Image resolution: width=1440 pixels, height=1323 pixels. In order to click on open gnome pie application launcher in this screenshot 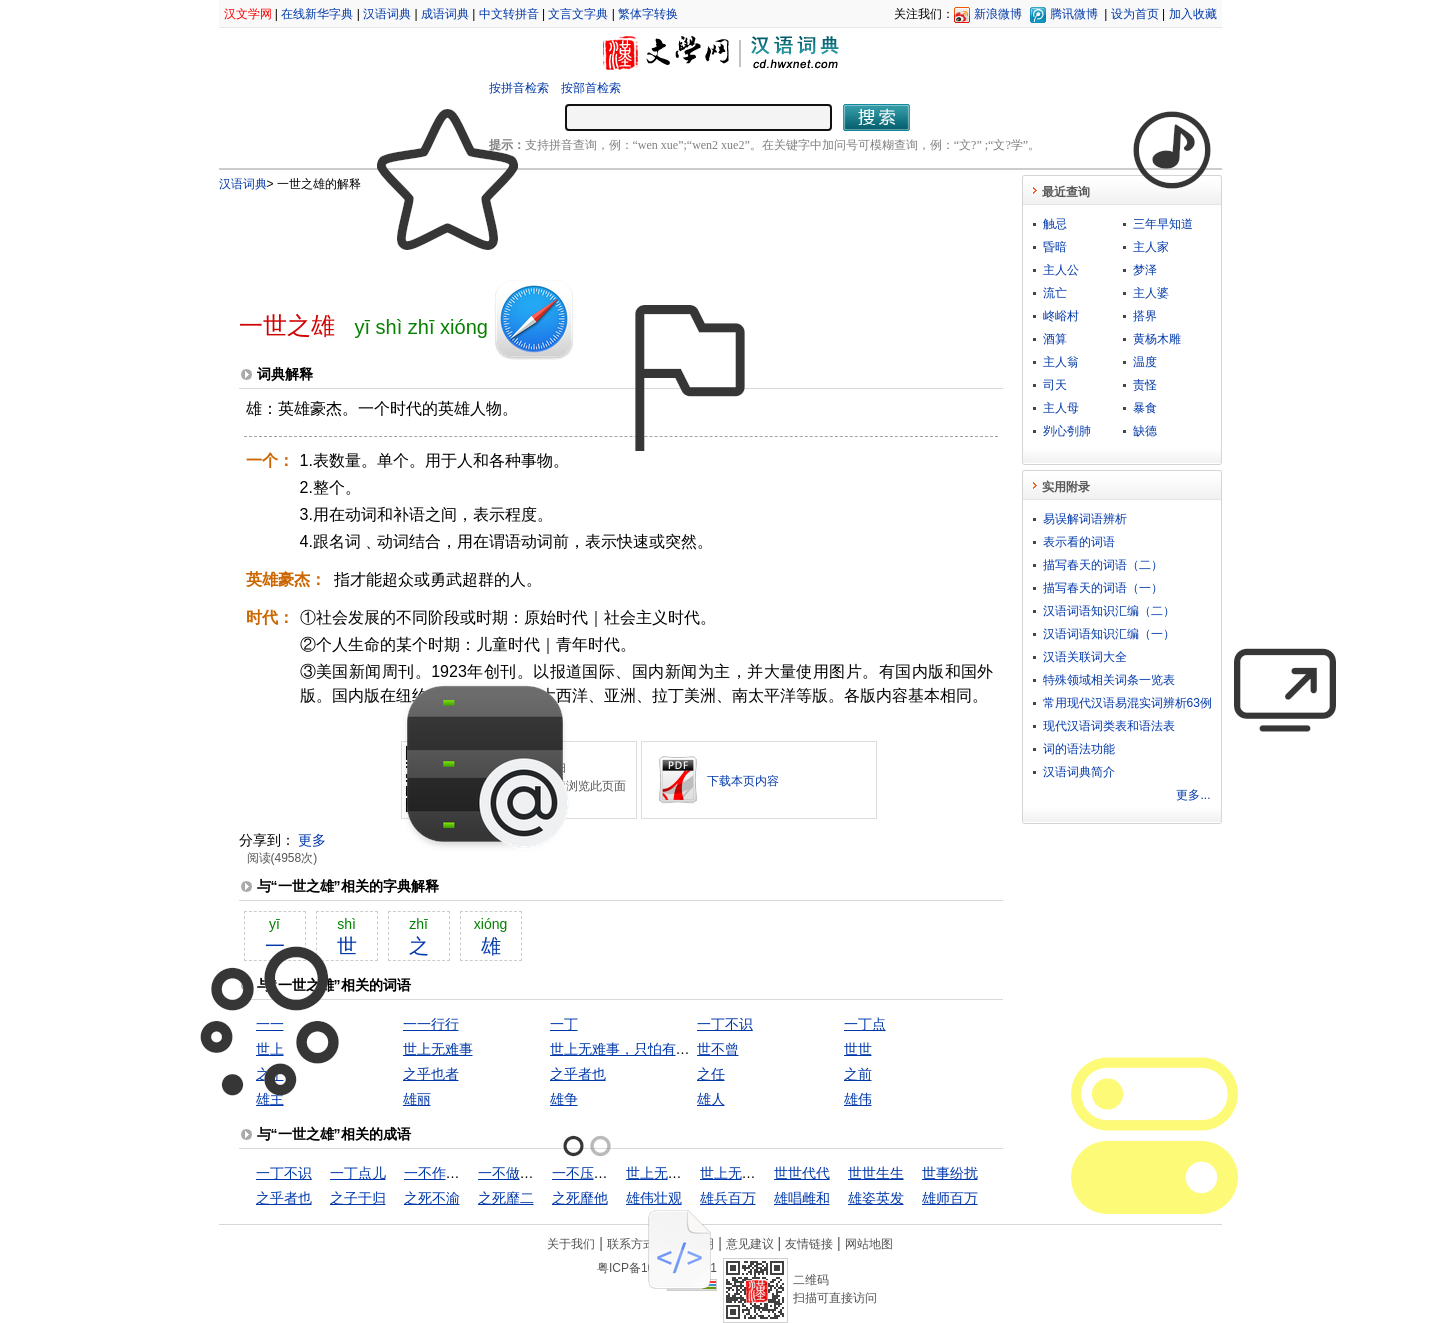, I will do `click(275, 1021)`.